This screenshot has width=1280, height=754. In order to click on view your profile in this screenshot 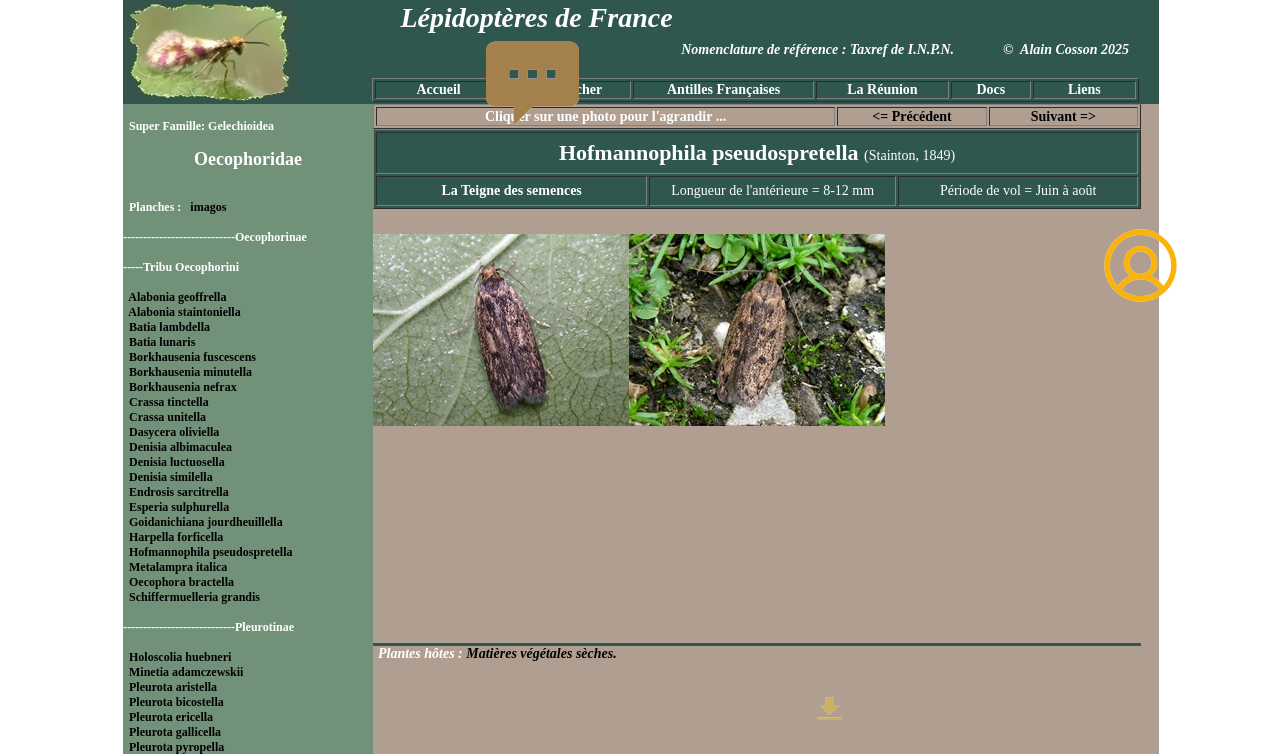, I will do `click(1140, 265)`.